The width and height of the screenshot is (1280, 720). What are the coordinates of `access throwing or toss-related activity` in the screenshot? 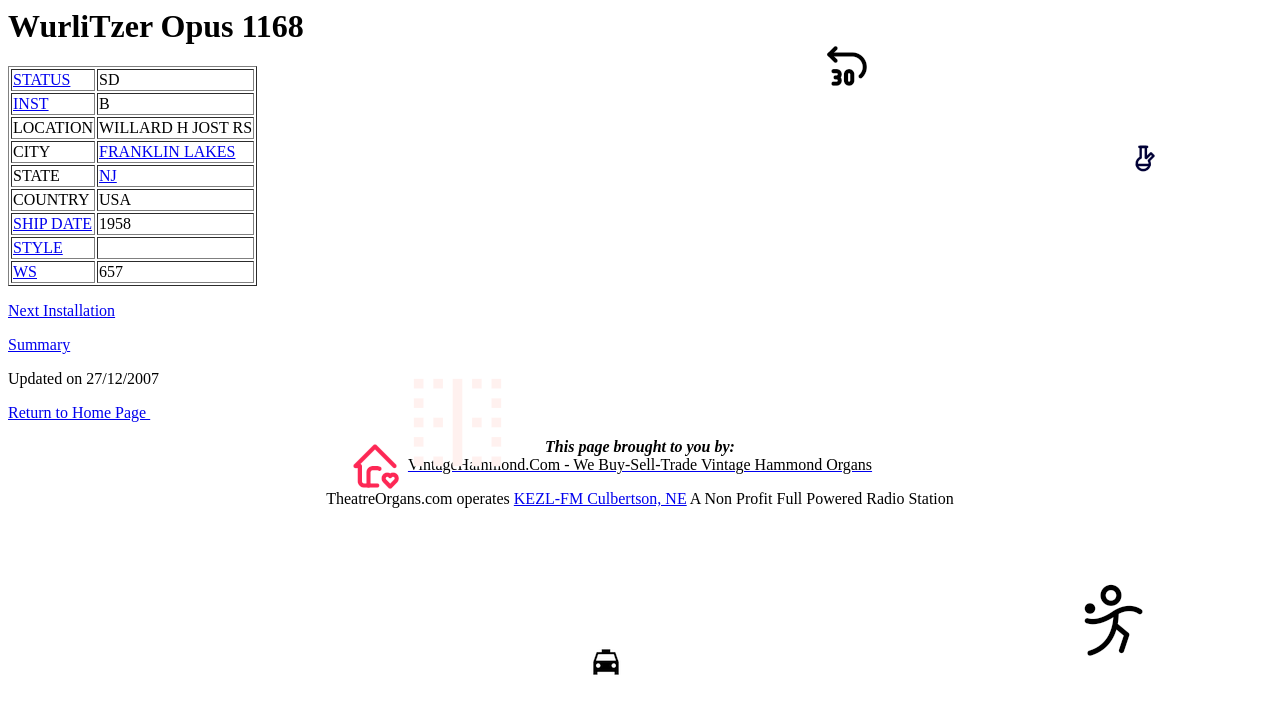 It's located at (1111, 619).